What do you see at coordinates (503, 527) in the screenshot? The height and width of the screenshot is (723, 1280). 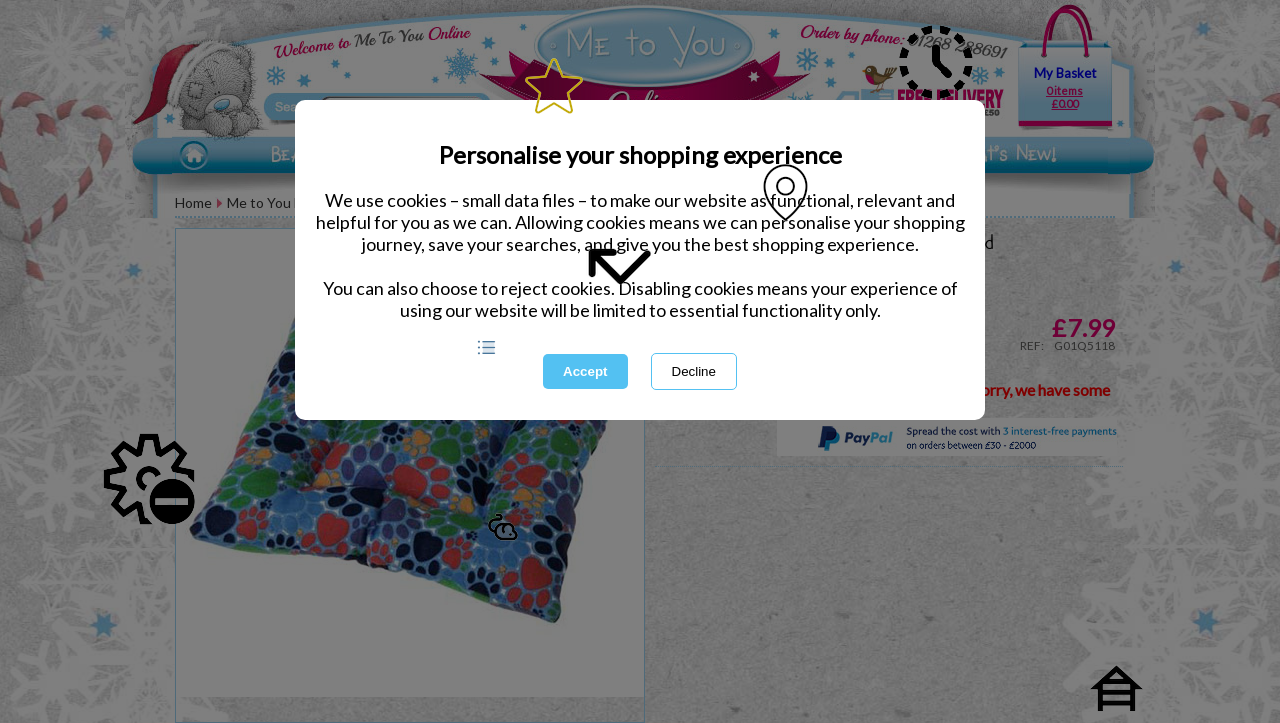 I see `request pest control services for rodents` at bounding box center [503, 527].